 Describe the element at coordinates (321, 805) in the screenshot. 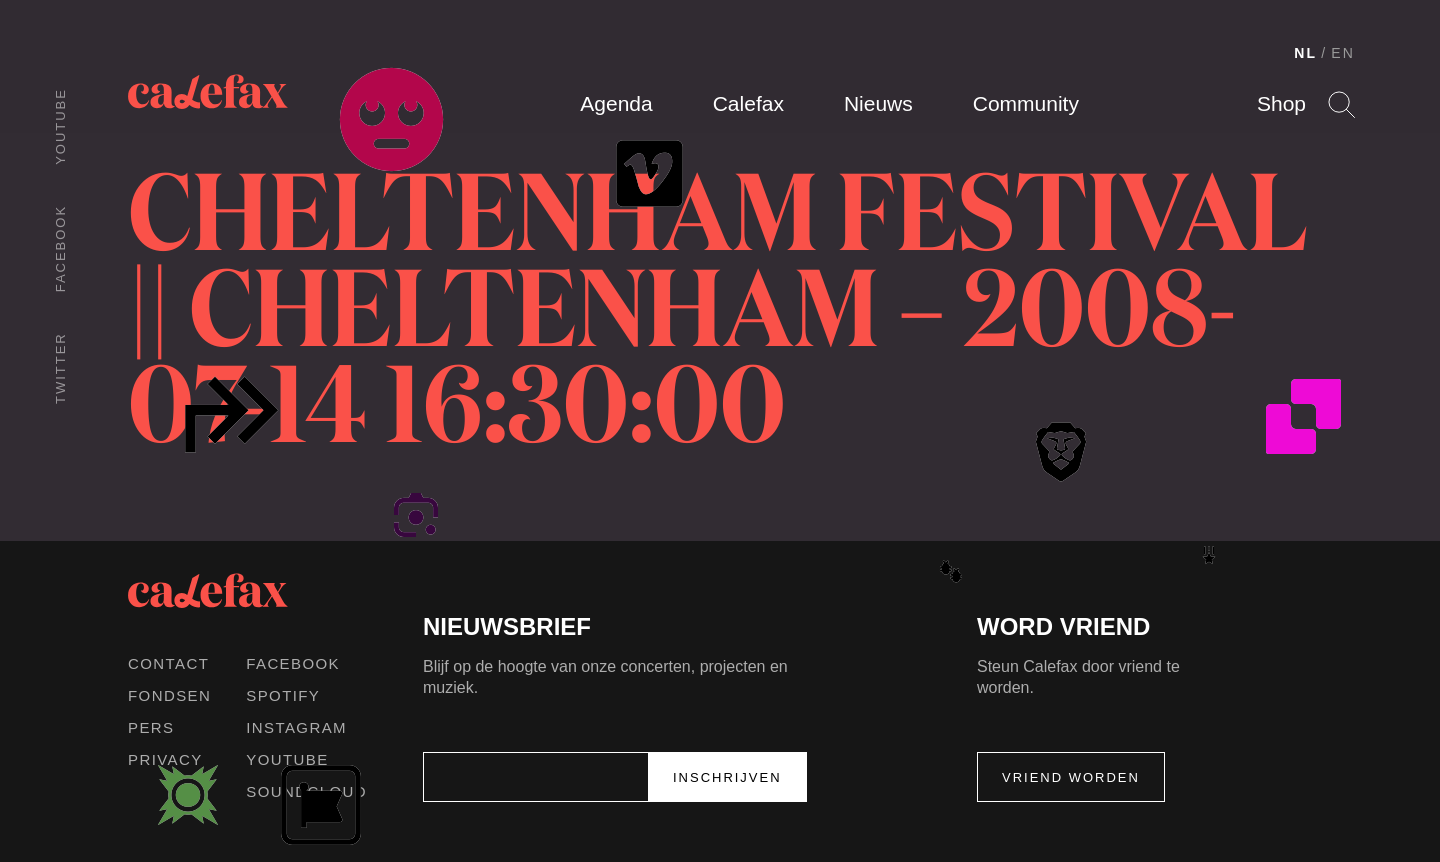

I see `font awesome brand logo` at that location.